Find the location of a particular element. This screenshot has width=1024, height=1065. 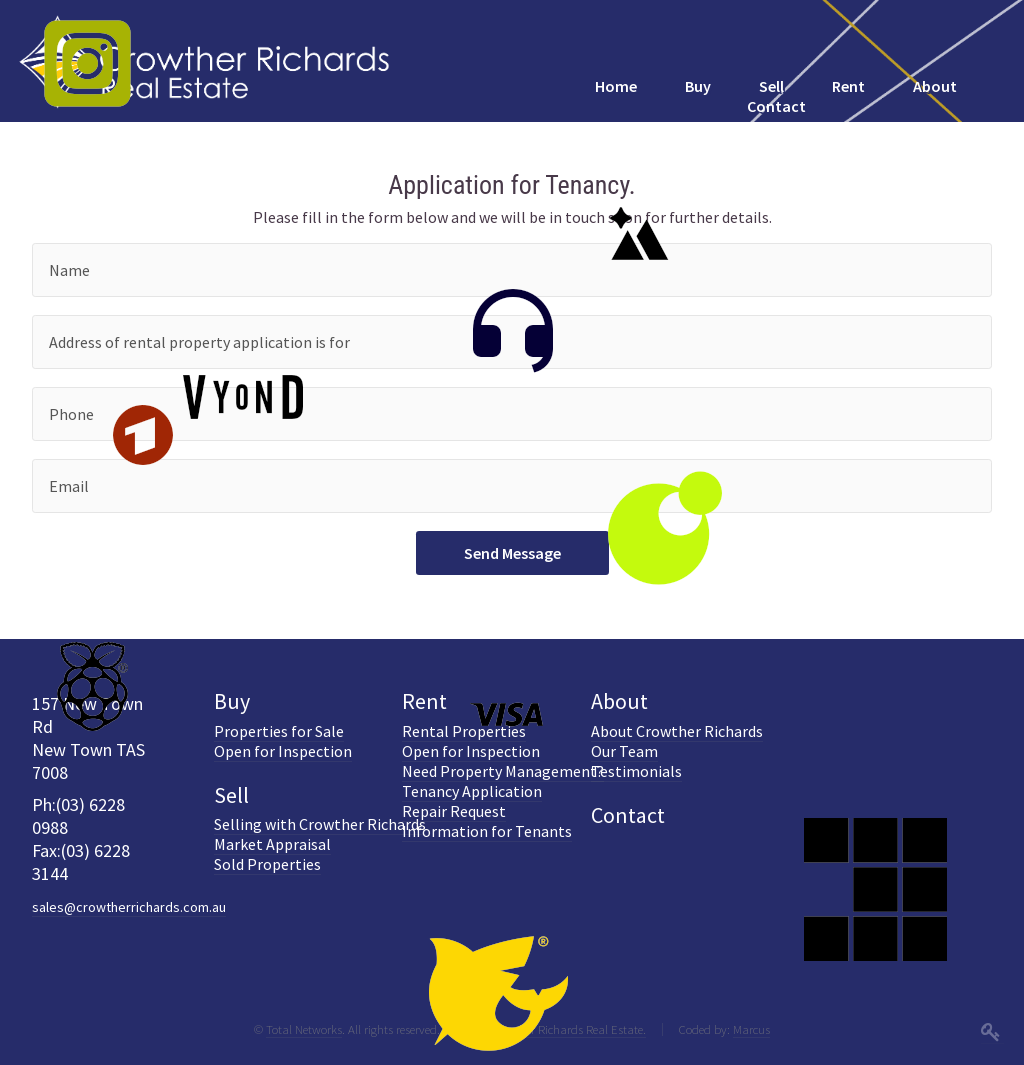

open Instagram app is located at coordinates (87, 63).